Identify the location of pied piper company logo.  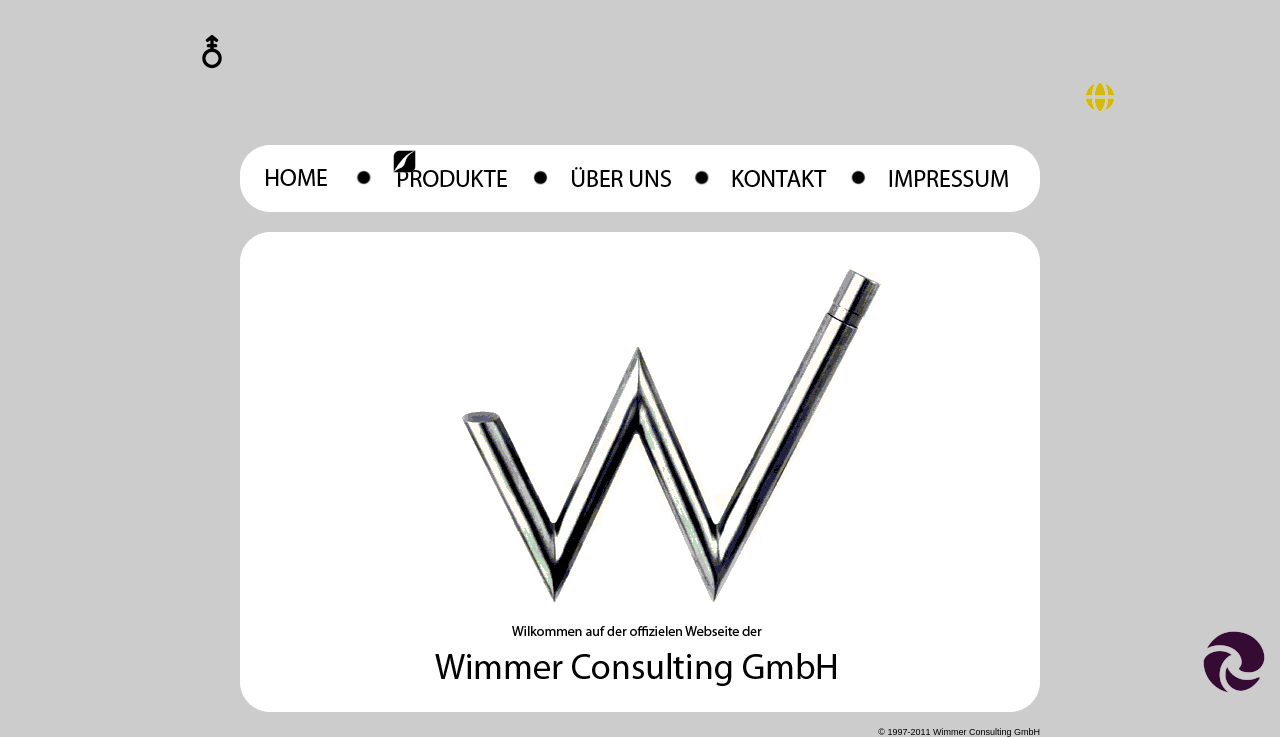
(404, 161).